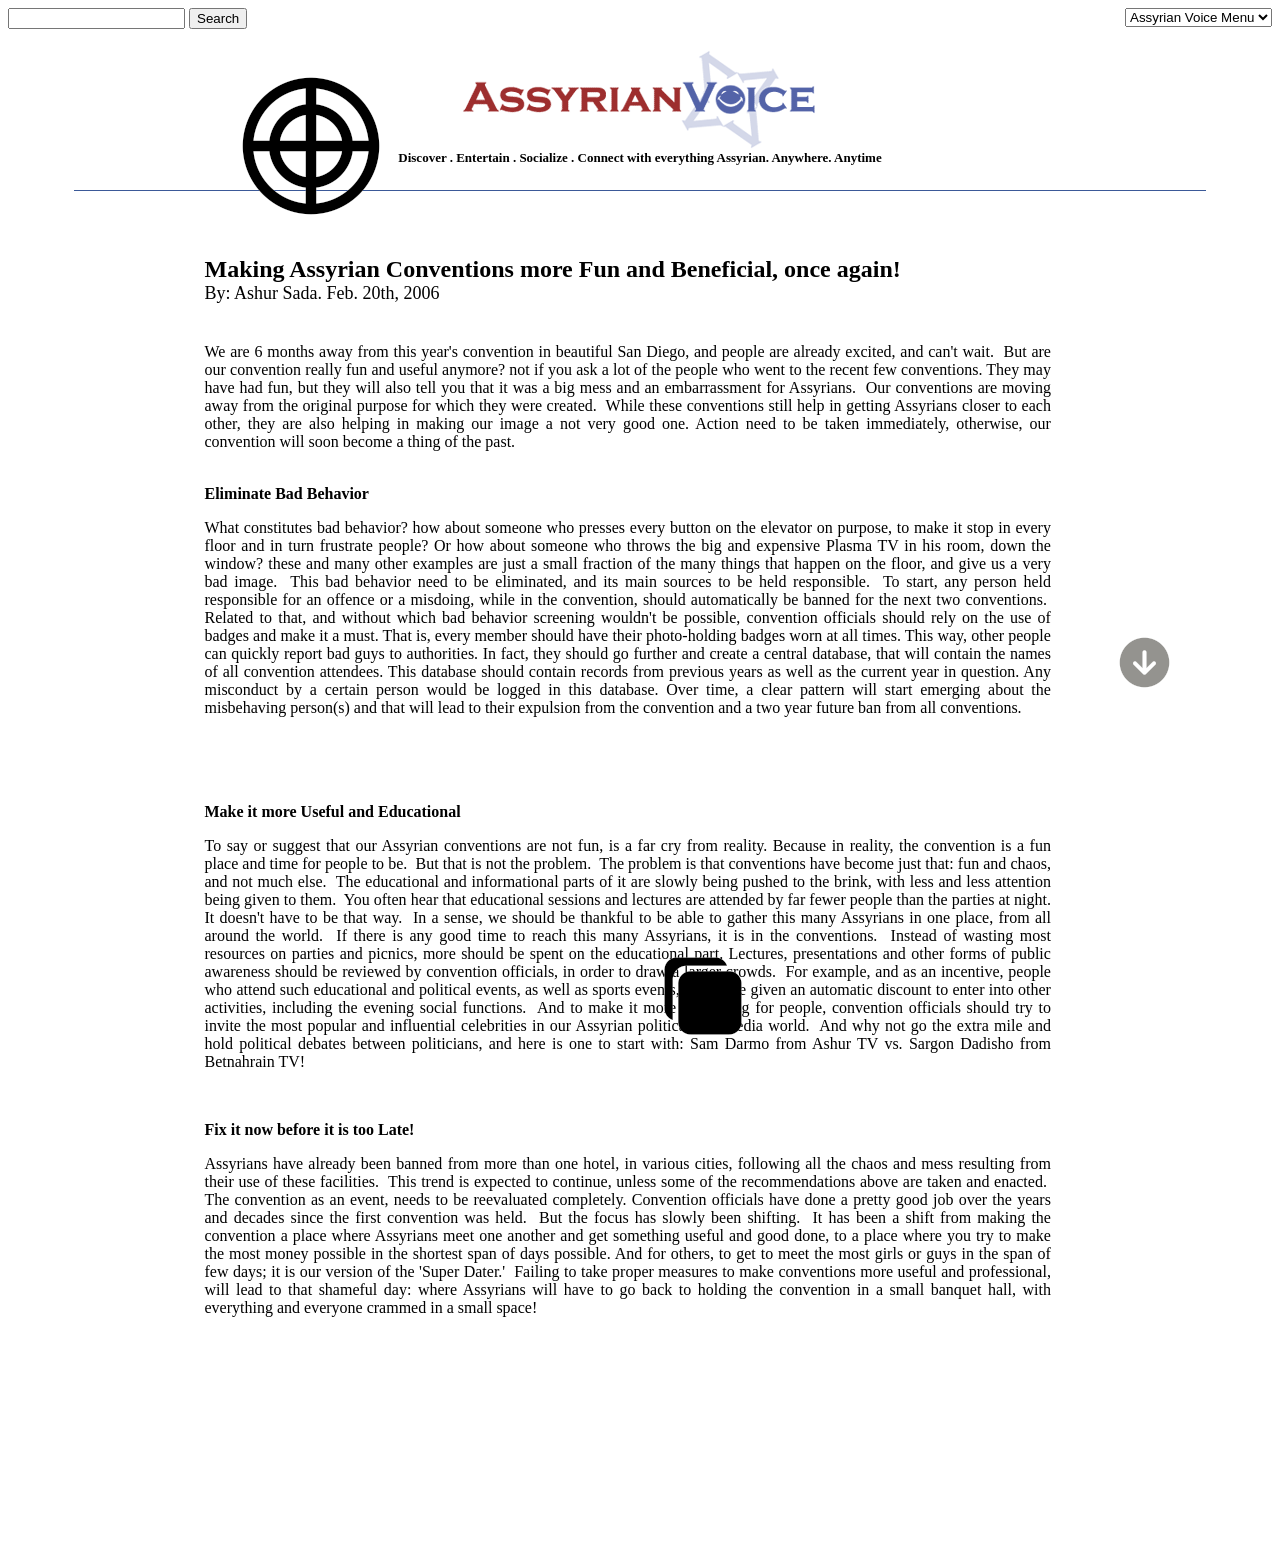 Image resolution: width=1280 pixels, height=1543 pixels. What do you see at coordinates (311, 146) in the screenshot?
I see `view polar chart or radial data visualization` at bounding box center [311, 146].